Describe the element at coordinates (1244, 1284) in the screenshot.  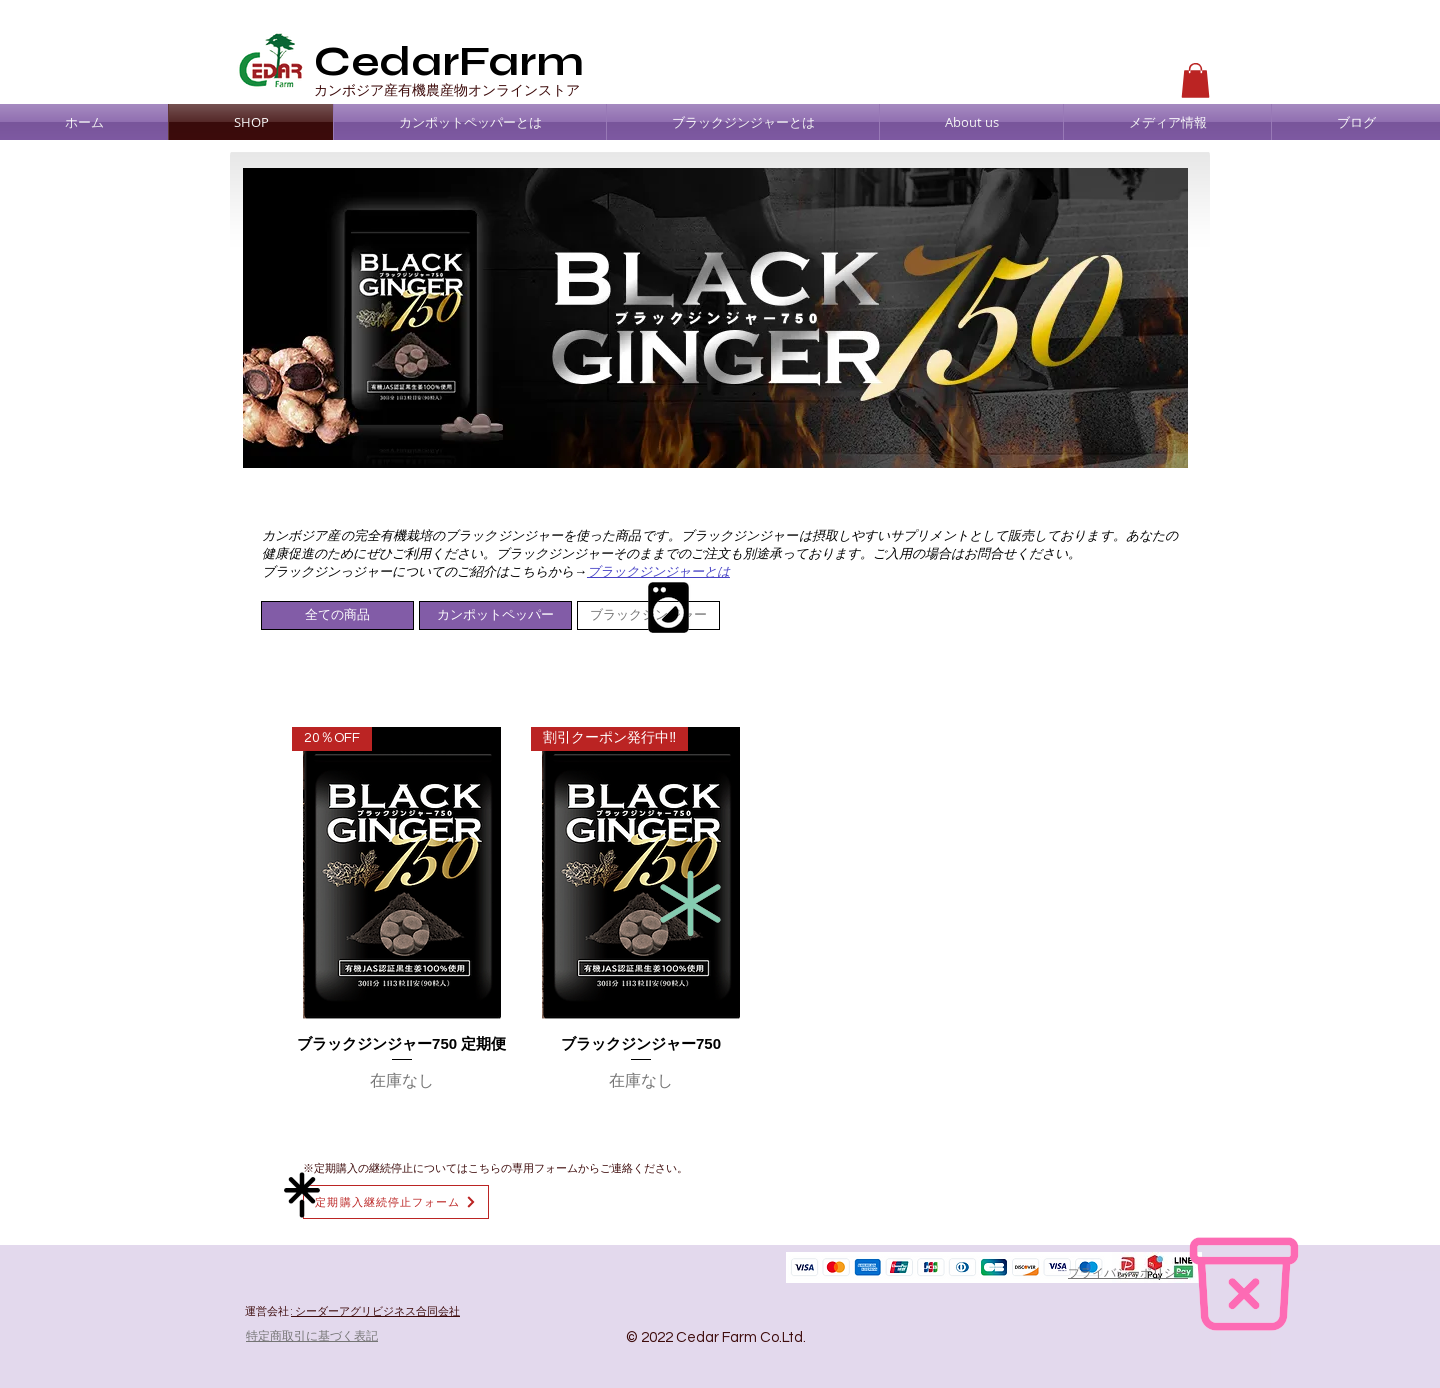
I see `remove item from archive` at that location.